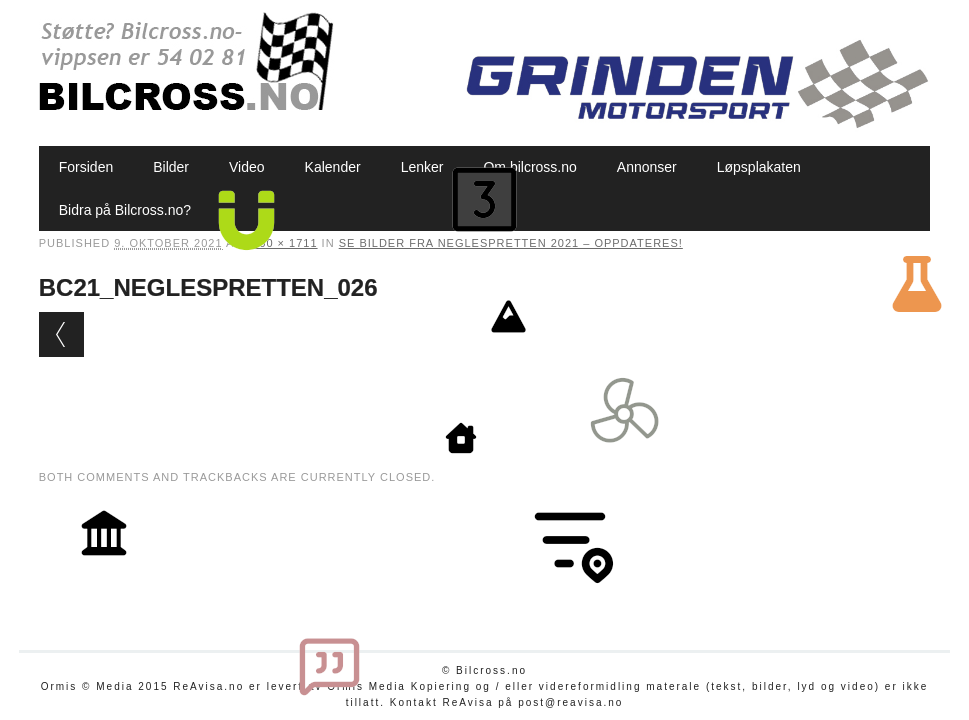 This screenshot has height=720, width=969. I want to click on view outdoor or nature-related content, so click(508, 317).